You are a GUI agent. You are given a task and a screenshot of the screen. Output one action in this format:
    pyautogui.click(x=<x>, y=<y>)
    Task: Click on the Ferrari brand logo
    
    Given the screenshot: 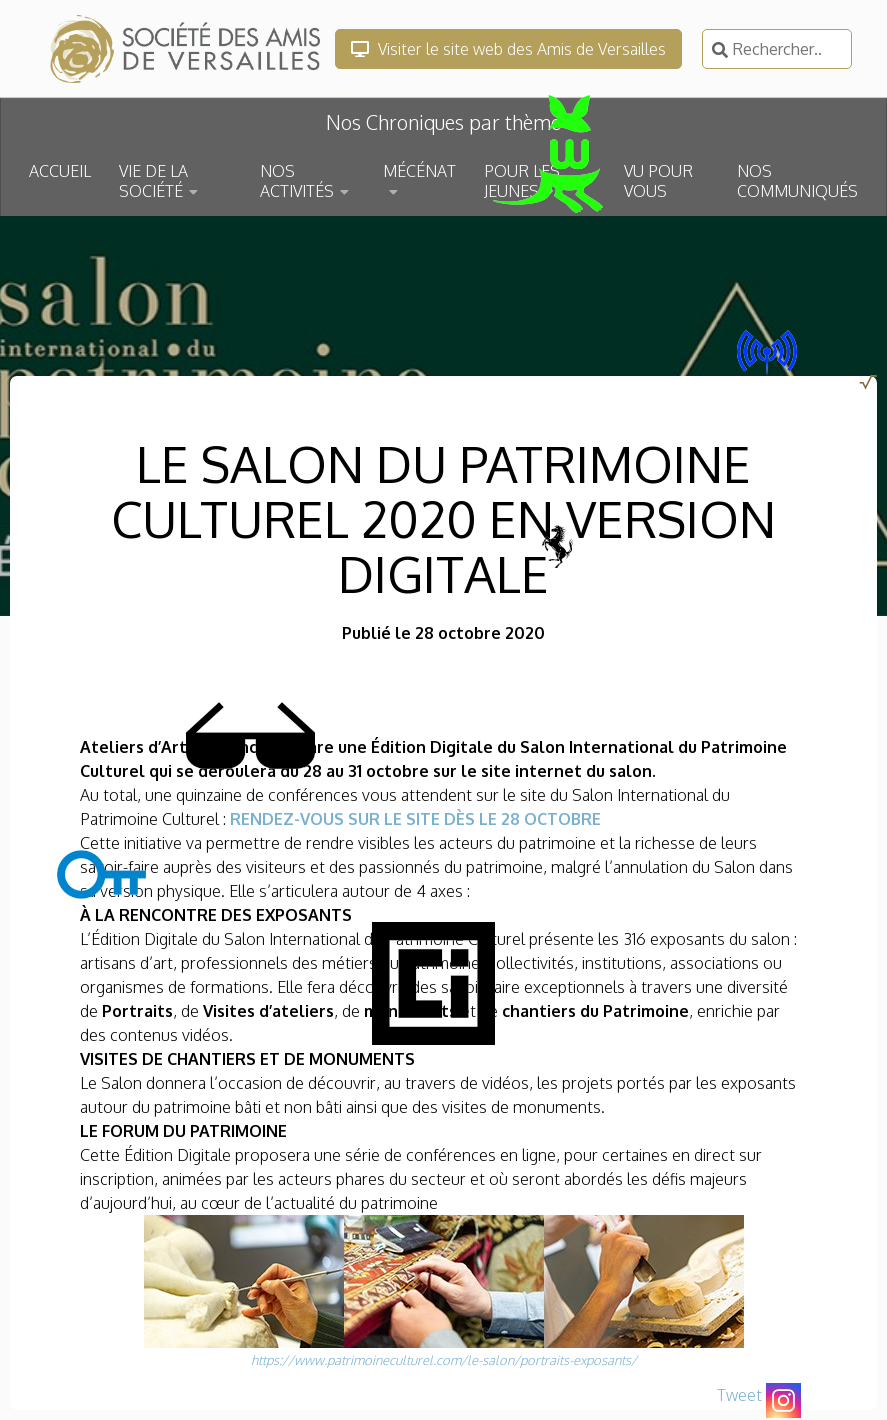 What is the action you would take?
    pyautogui.click(x=557, y=546)
    